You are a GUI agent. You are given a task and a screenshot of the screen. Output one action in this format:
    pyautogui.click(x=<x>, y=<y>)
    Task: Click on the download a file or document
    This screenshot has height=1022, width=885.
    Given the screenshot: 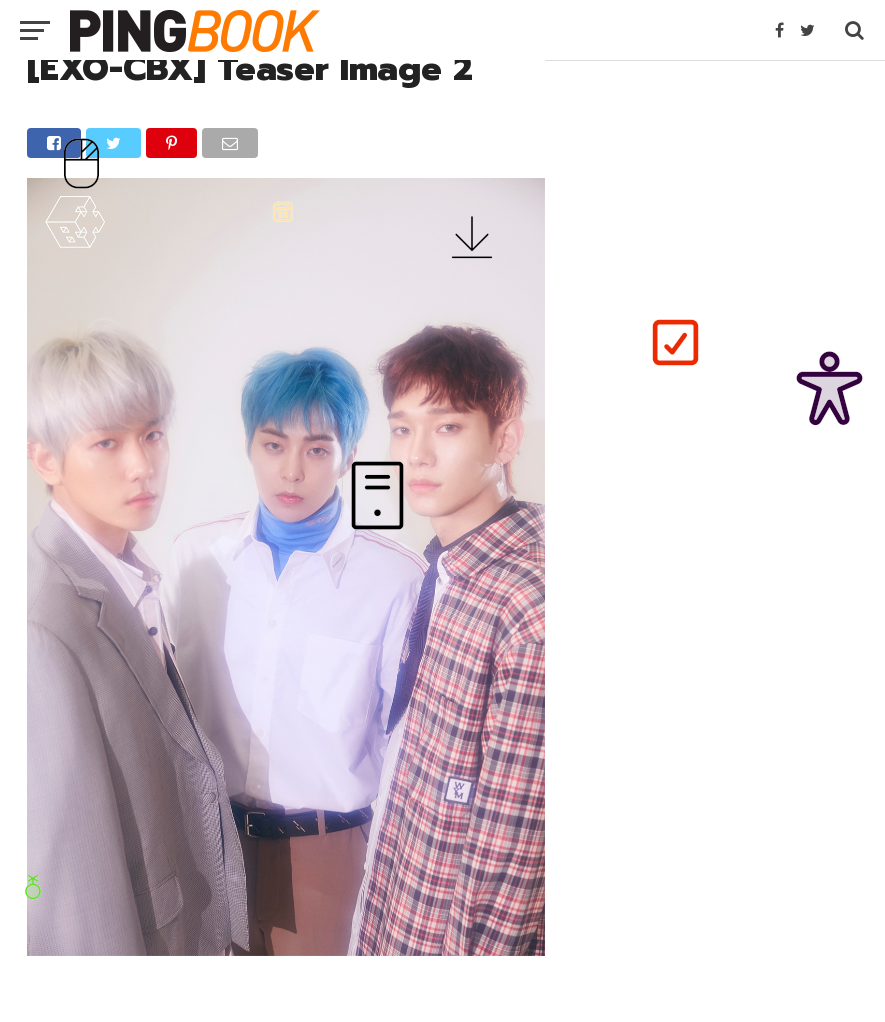 What is the action you would take?
    pyautogui.click(x=472, y=238)
    